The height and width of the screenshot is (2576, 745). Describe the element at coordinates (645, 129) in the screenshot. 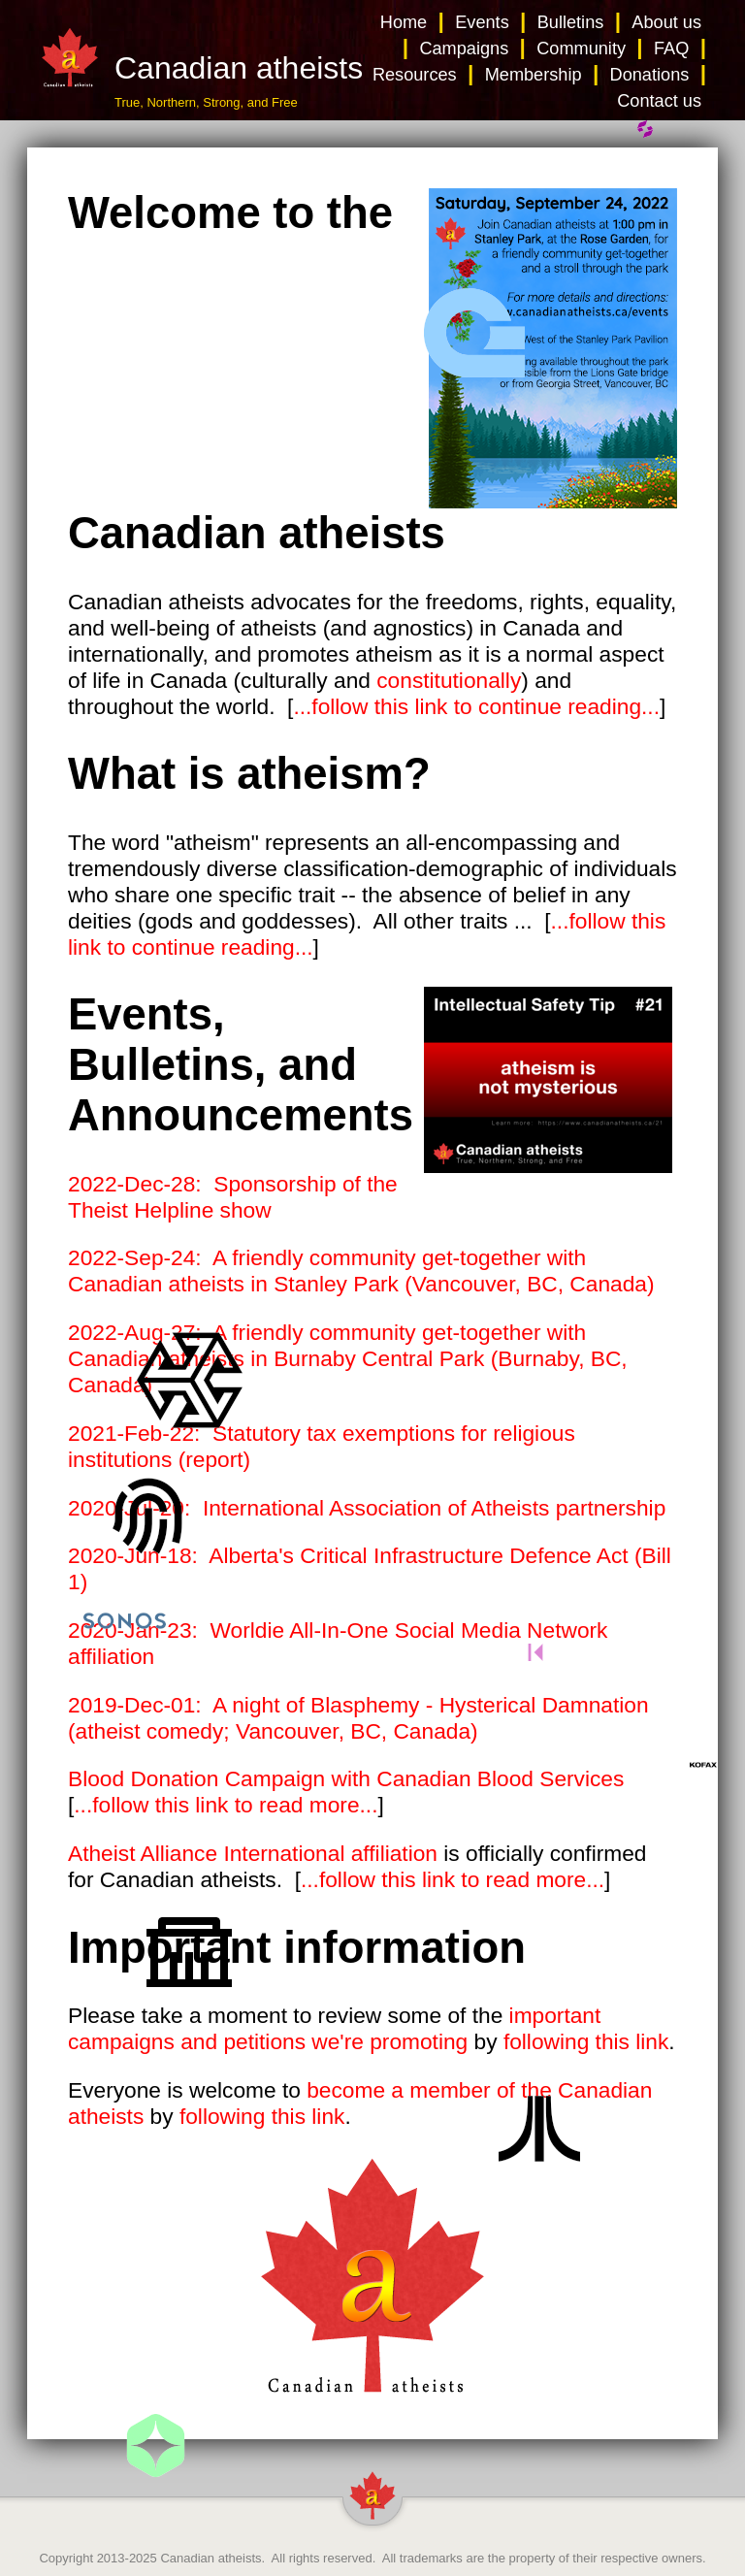

I see `ServBay application logo` at that location.